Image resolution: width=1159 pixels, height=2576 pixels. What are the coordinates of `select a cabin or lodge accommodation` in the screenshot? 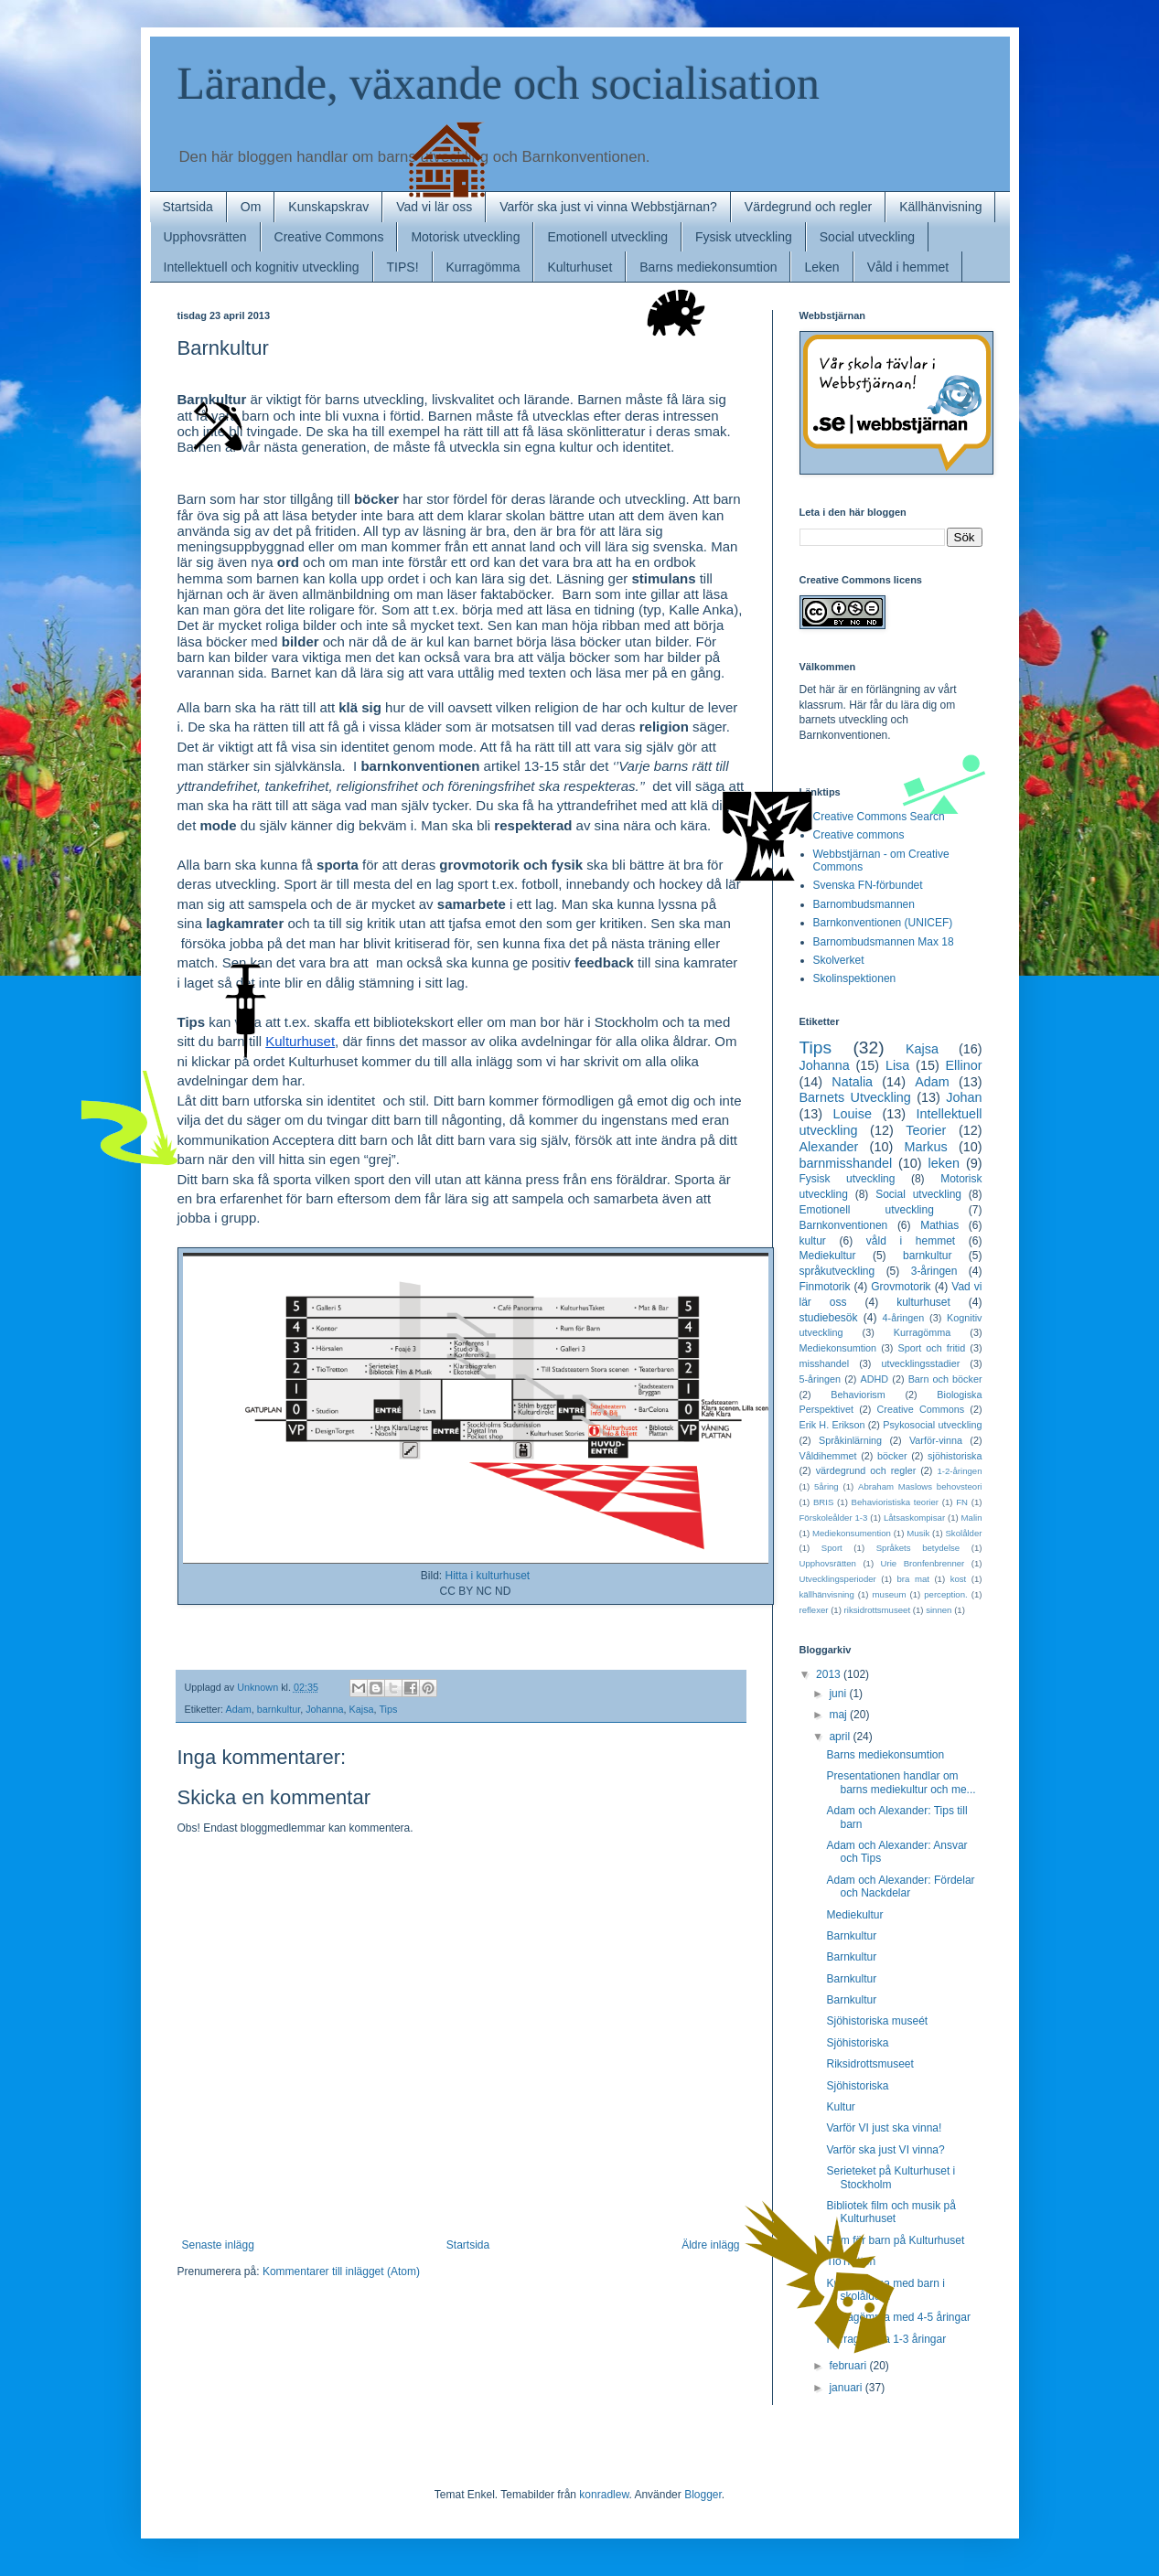 It's located at (446, 160).